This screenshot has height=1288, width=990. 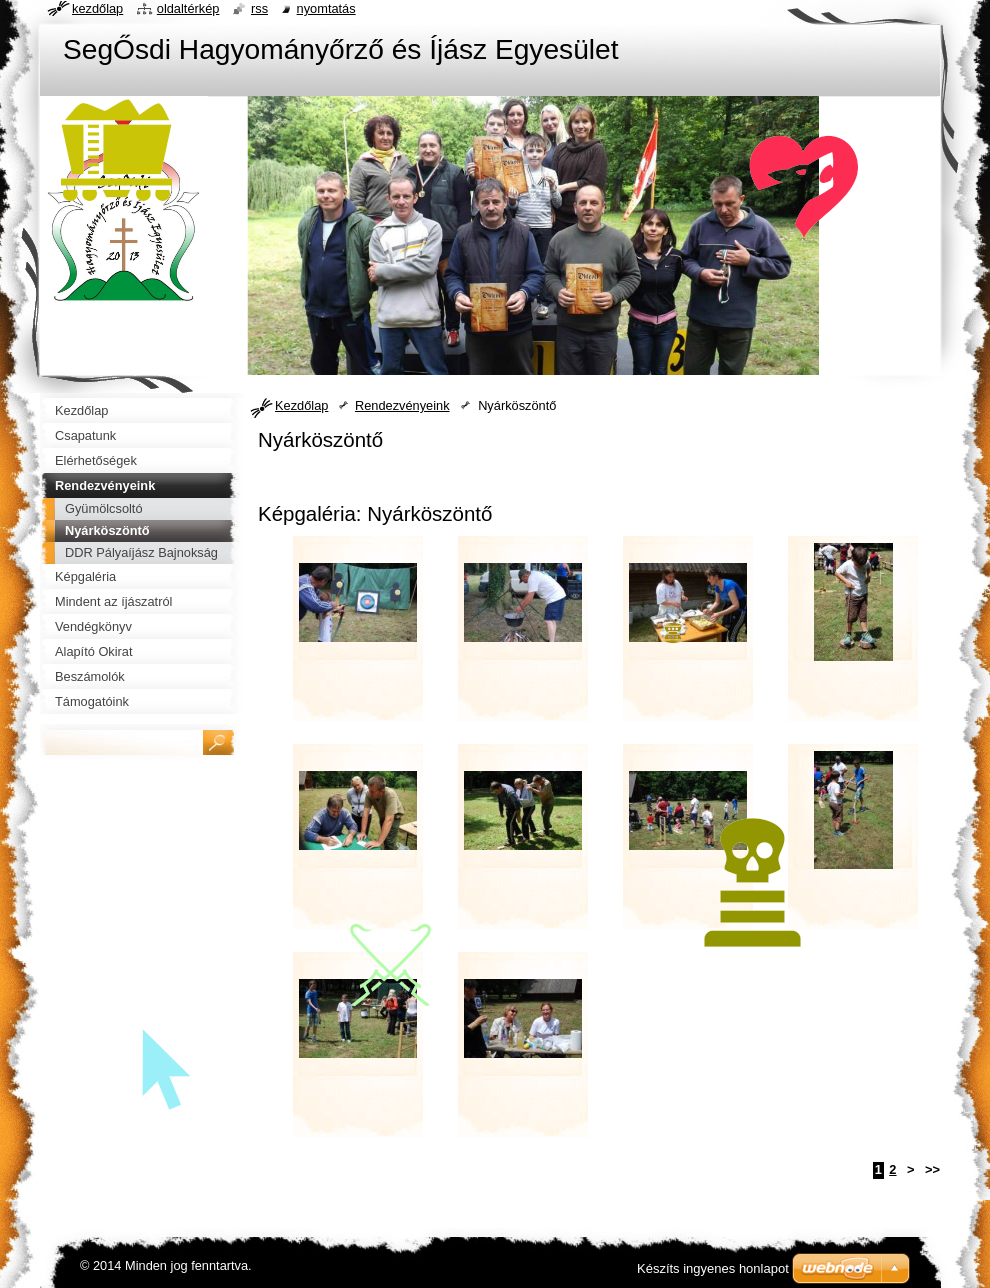 What do you see at coordinates (752, 882) in the screenshot?
I see `indicates a telefrag kill in-game` at bounding box center [752, 882].